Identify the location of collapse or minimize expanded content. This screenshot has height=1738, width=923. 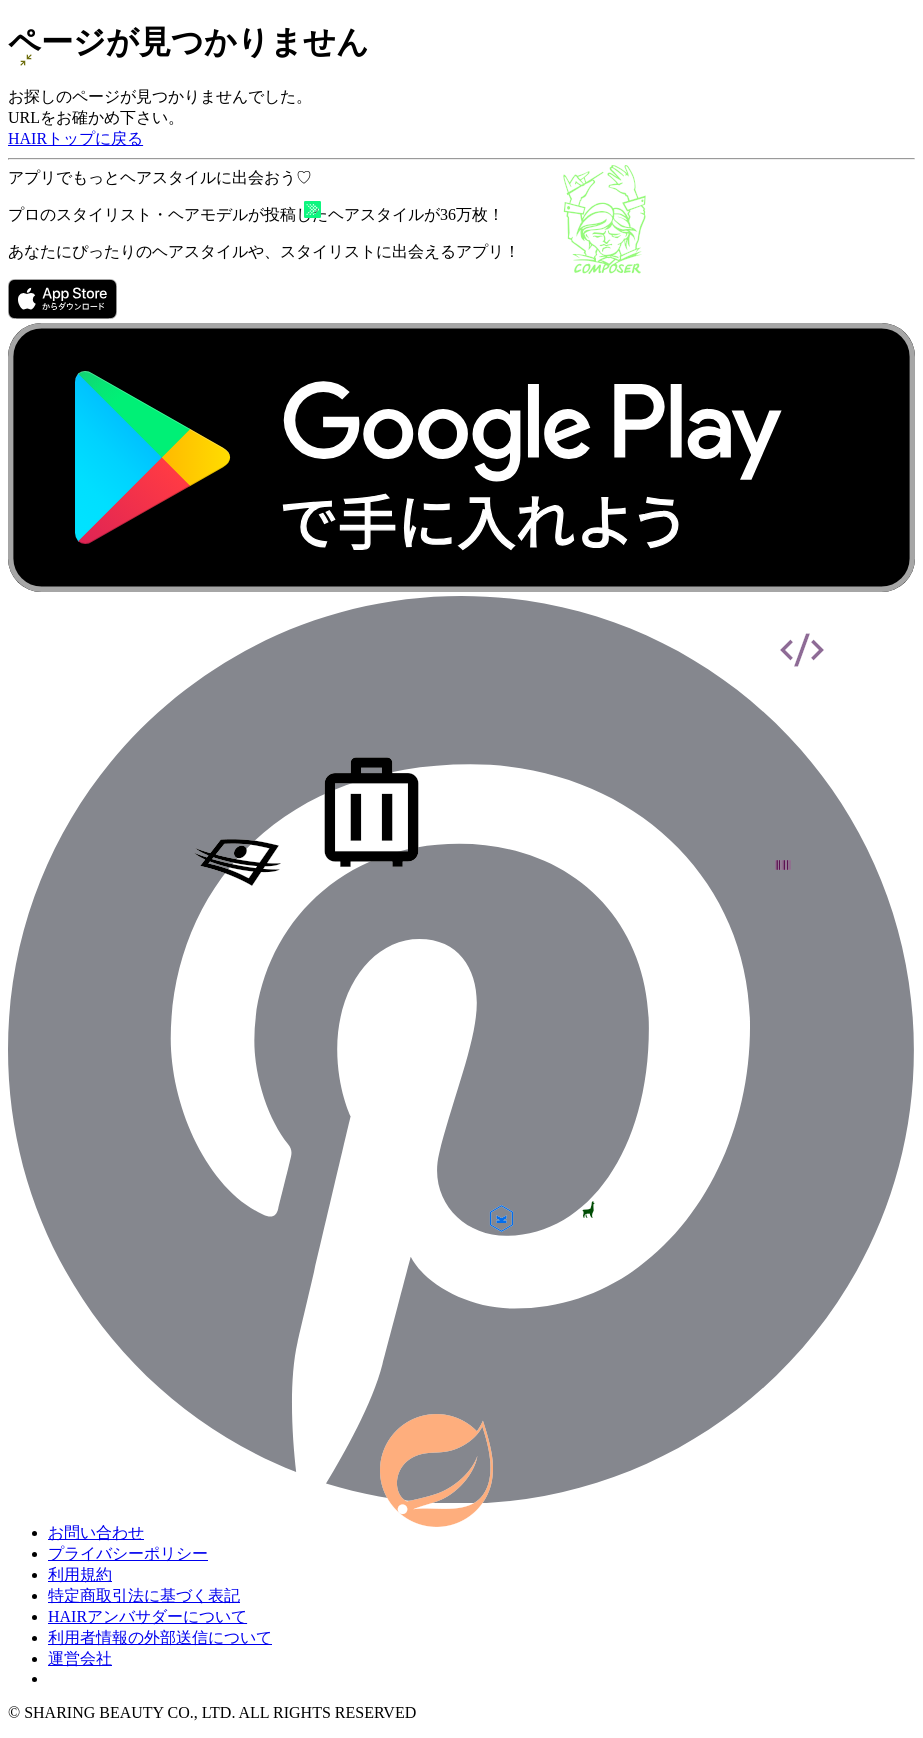
(26, 60).